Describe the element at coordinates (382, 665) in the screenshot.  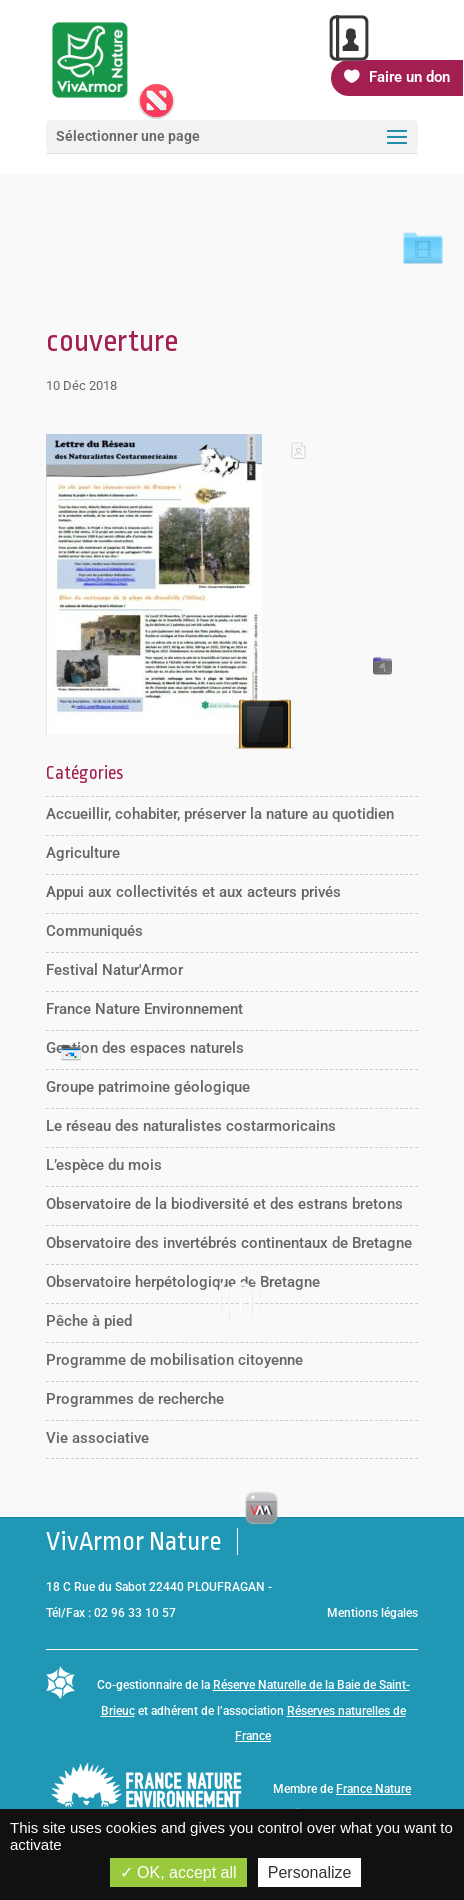
I see `open insync cloud sync folder` at that location.